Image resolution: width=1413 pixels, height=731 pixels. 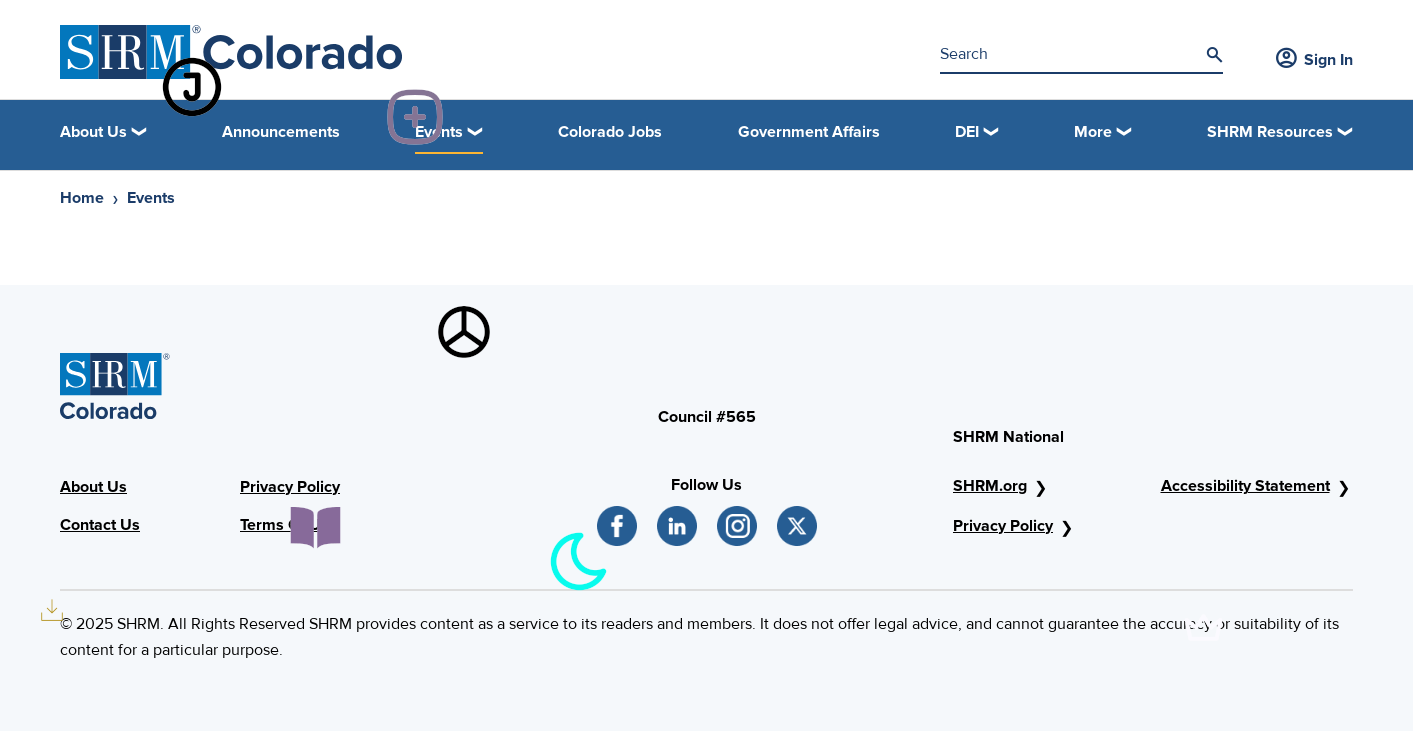 What do you see at coordinates (315, 528) in the screenshot?
I see `open your library or reading list` at bounding box center [315, 528].